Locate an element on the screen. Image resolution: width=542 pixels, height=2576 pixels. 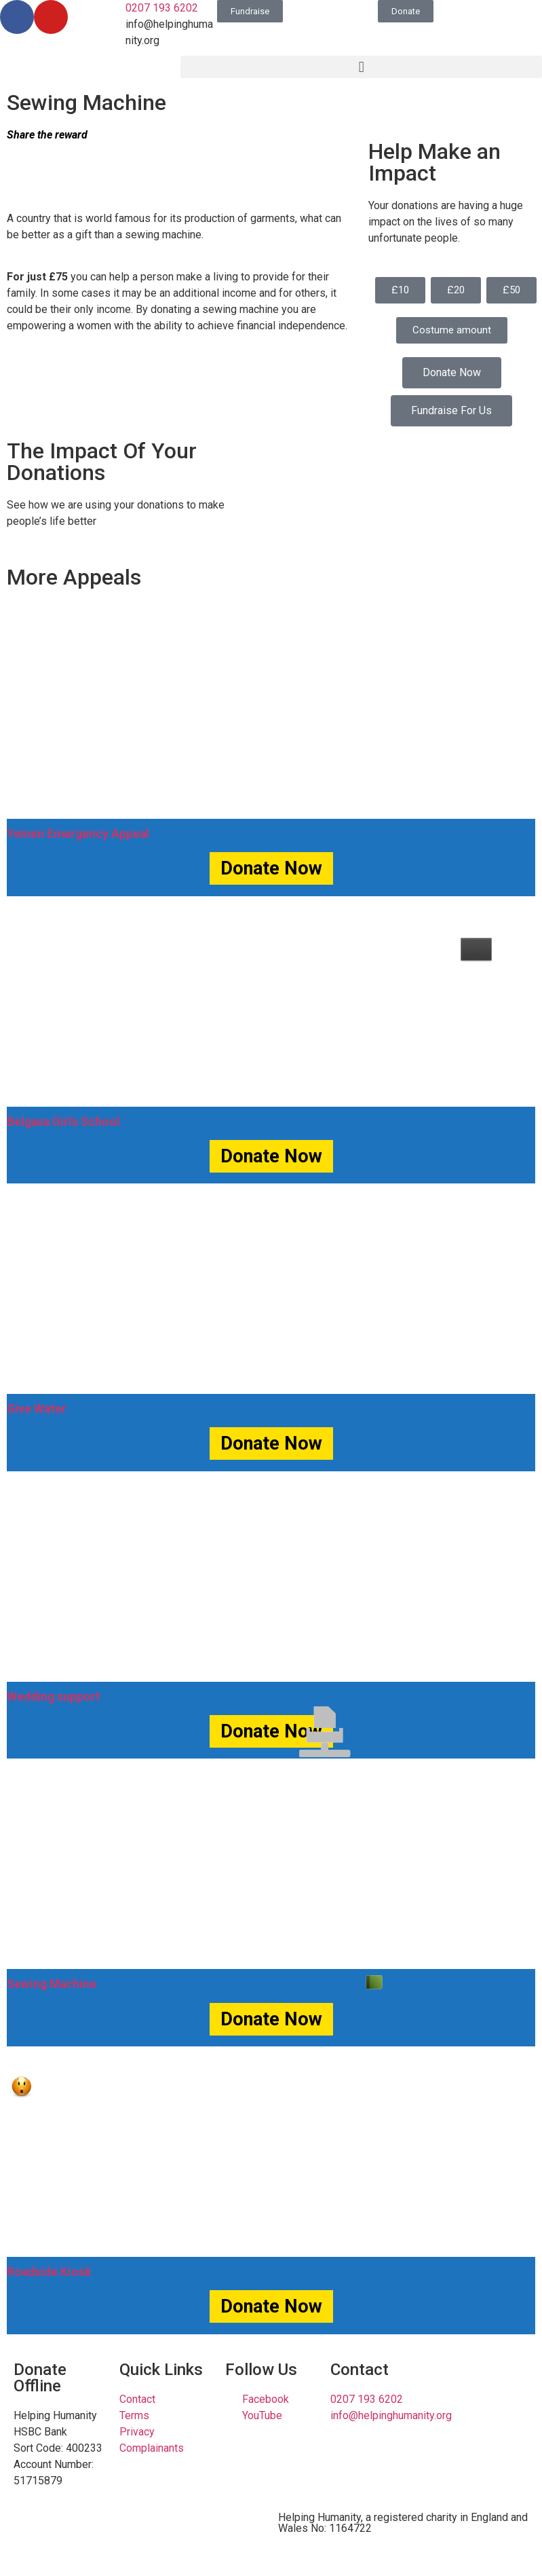
trackpad or touchpad device icon is located at coordinates (476, 949).